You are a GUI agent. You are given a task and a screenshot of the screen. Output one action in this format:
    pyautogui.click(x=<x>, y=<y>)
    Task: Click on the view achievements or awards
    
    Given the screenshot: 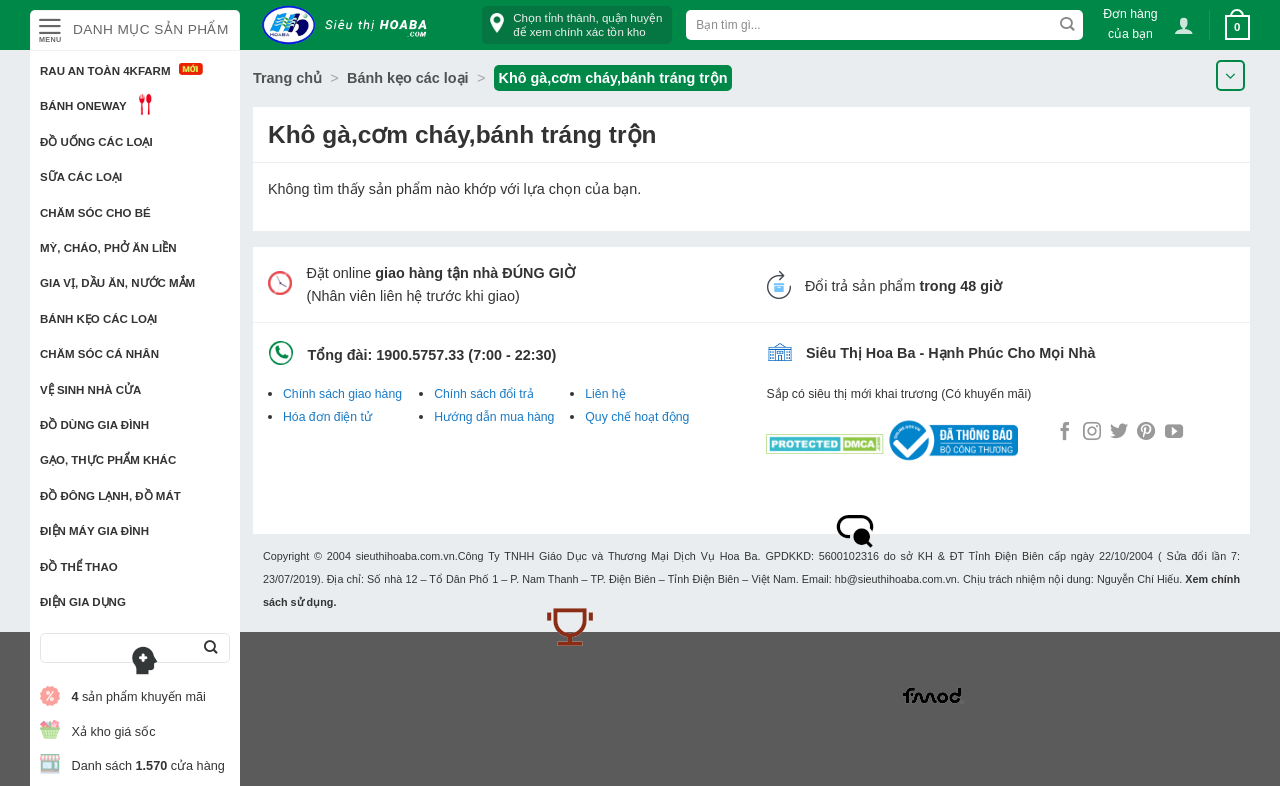 What is the action you would take?
    pyautogui.click(x=570, y=627)
    